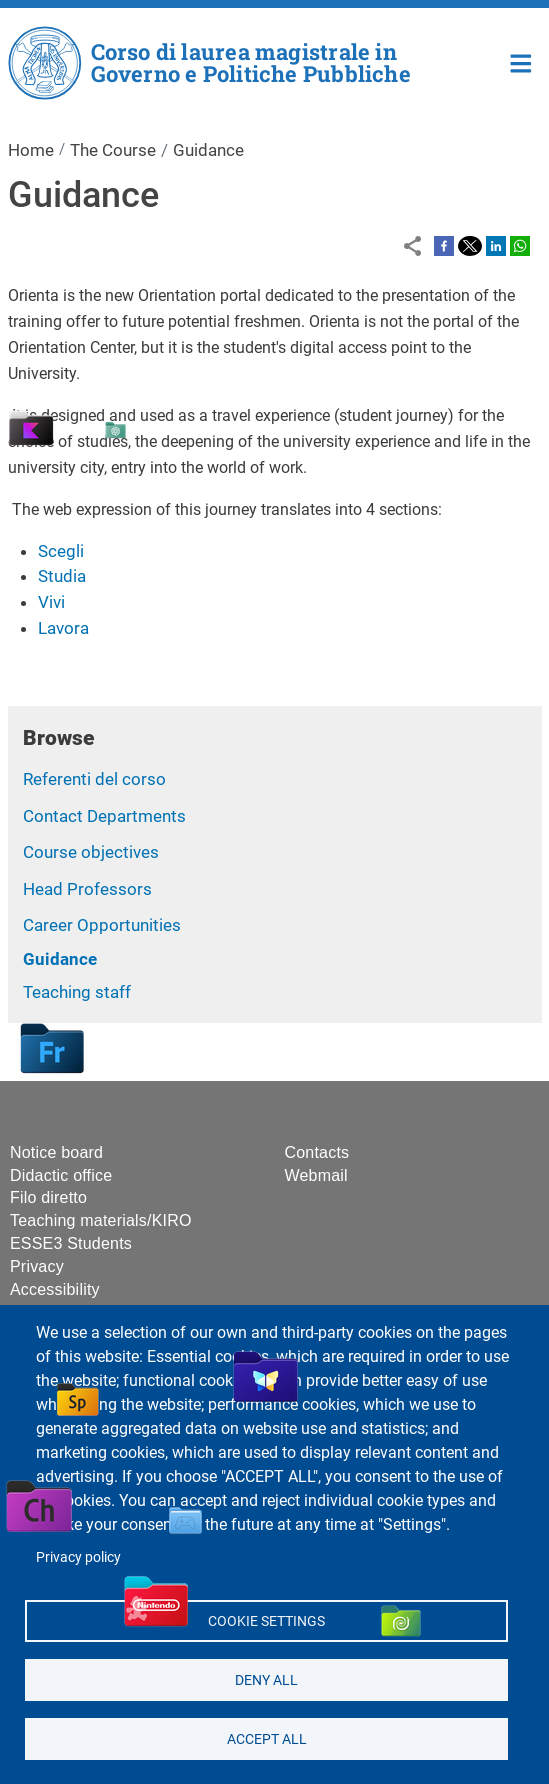 This screenshot has width=549, height=1784. What do you see at coordinates (77, 1400) in the screenshot?
I see `open folder containing adobe spark projects` at bounding box center [77, 1400].